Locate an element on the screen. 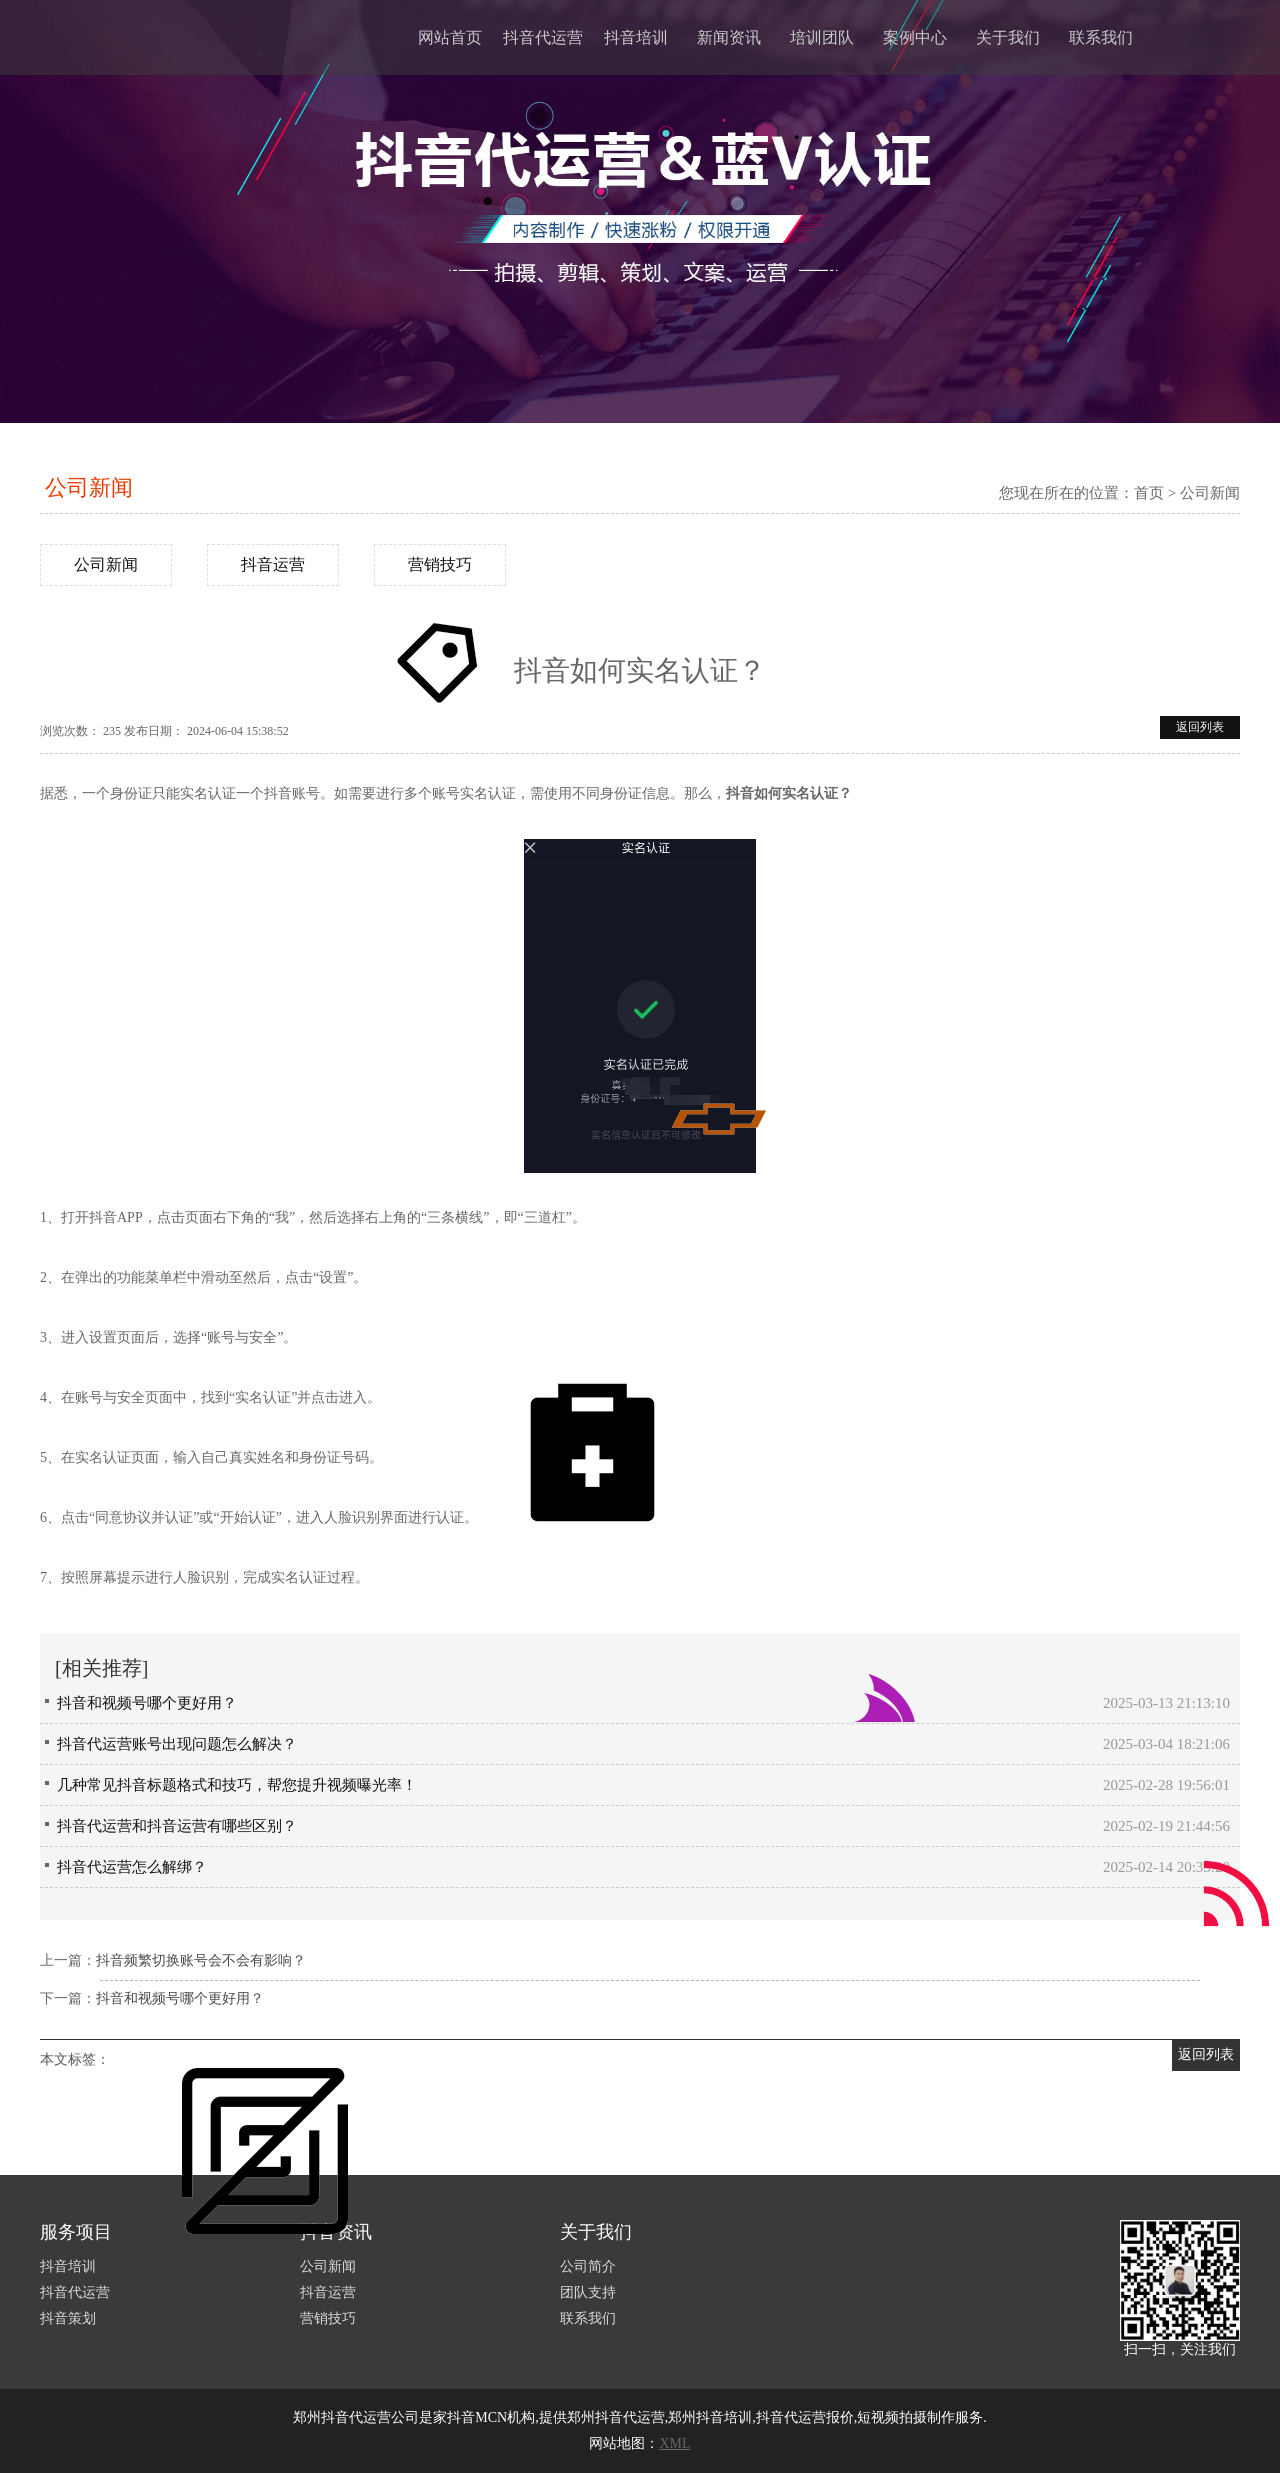  subscribe to RSS feed is located at coordinates (1236, 1893).